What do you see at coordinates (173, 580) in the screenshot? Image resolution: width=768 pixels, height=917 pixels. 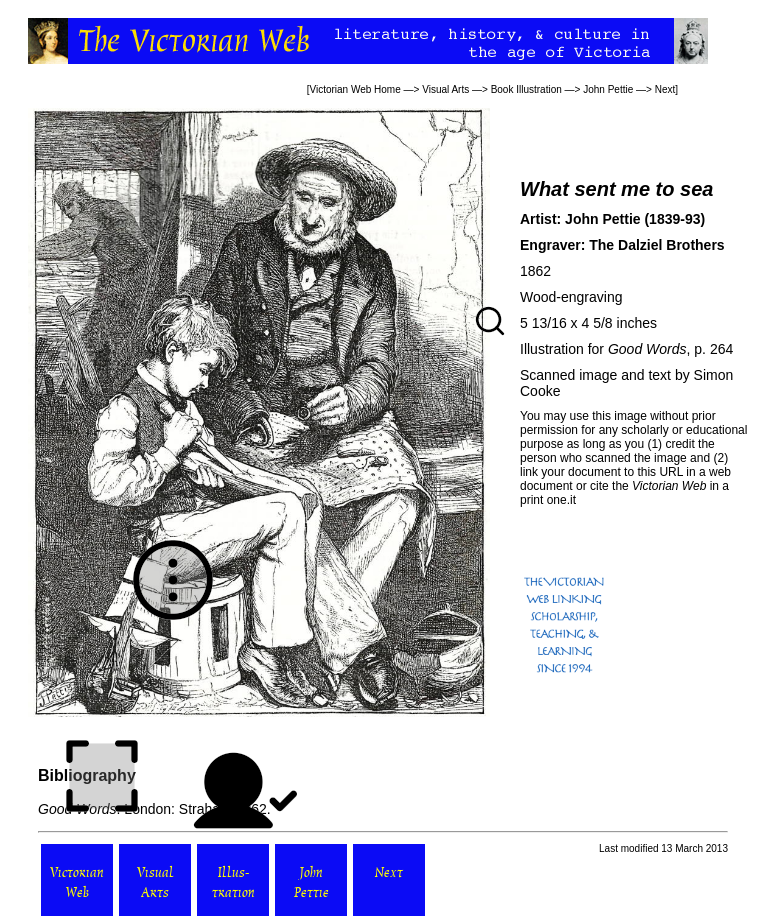 I see `open more options menu` at bounding box center [173, 580].